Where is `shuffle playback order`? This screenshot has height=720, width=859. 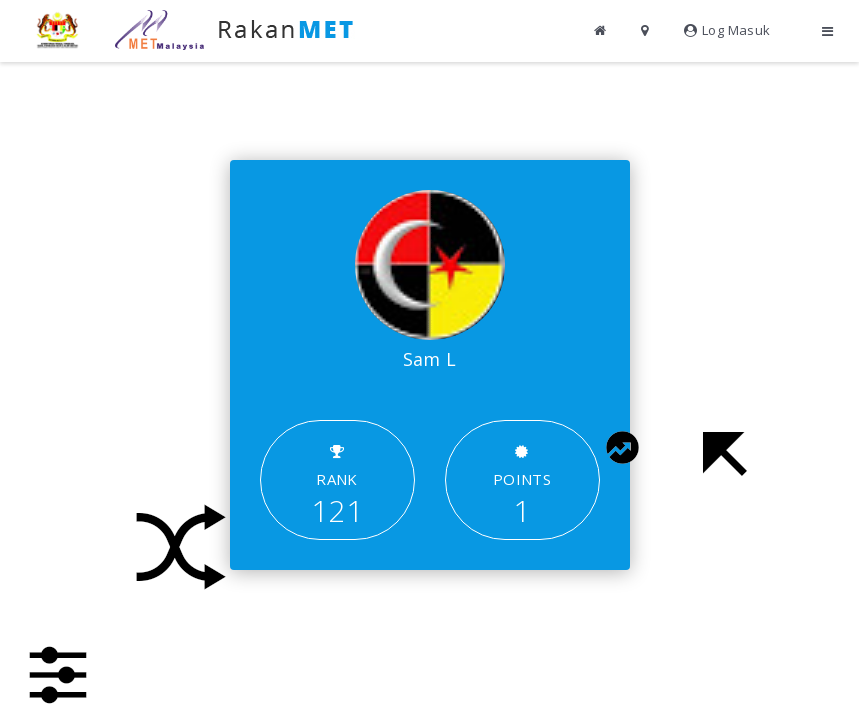 shuffle playback order is located at coordinates (179, 547).